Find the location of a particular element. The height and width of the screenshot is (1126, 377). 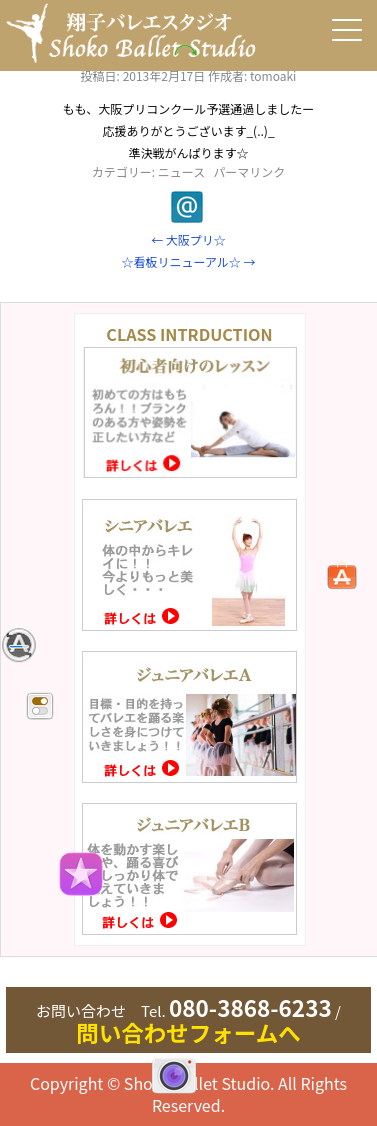

open the iTunes Store app is located at coordinates (81, 874).